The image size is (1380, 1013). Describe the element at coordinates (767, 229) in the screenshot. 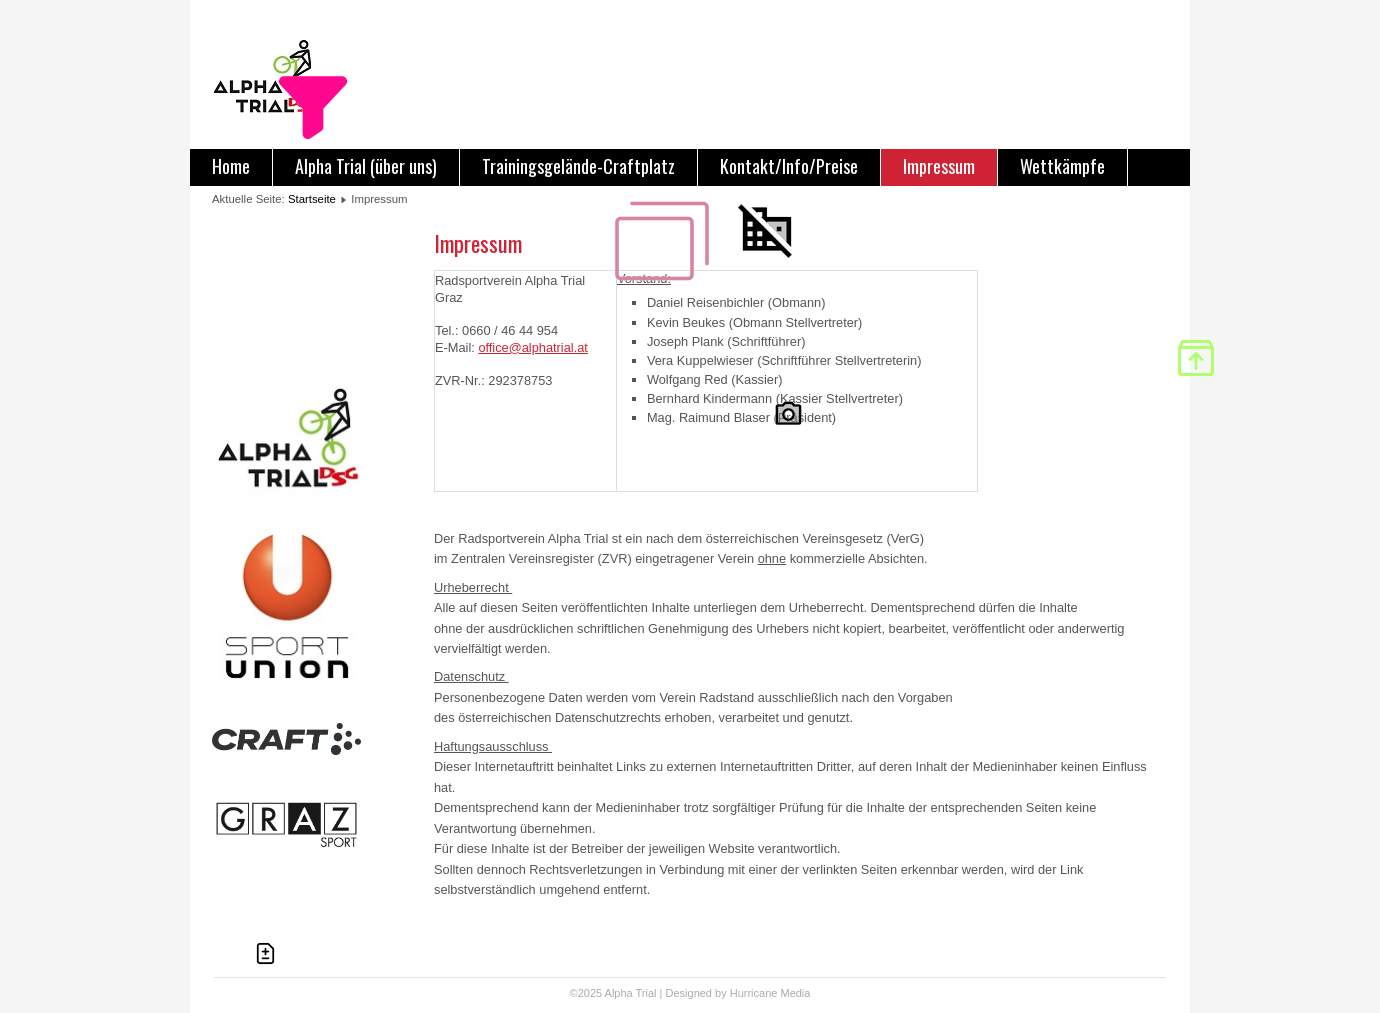

I see `indicates a domain or website is disabled` at that location.